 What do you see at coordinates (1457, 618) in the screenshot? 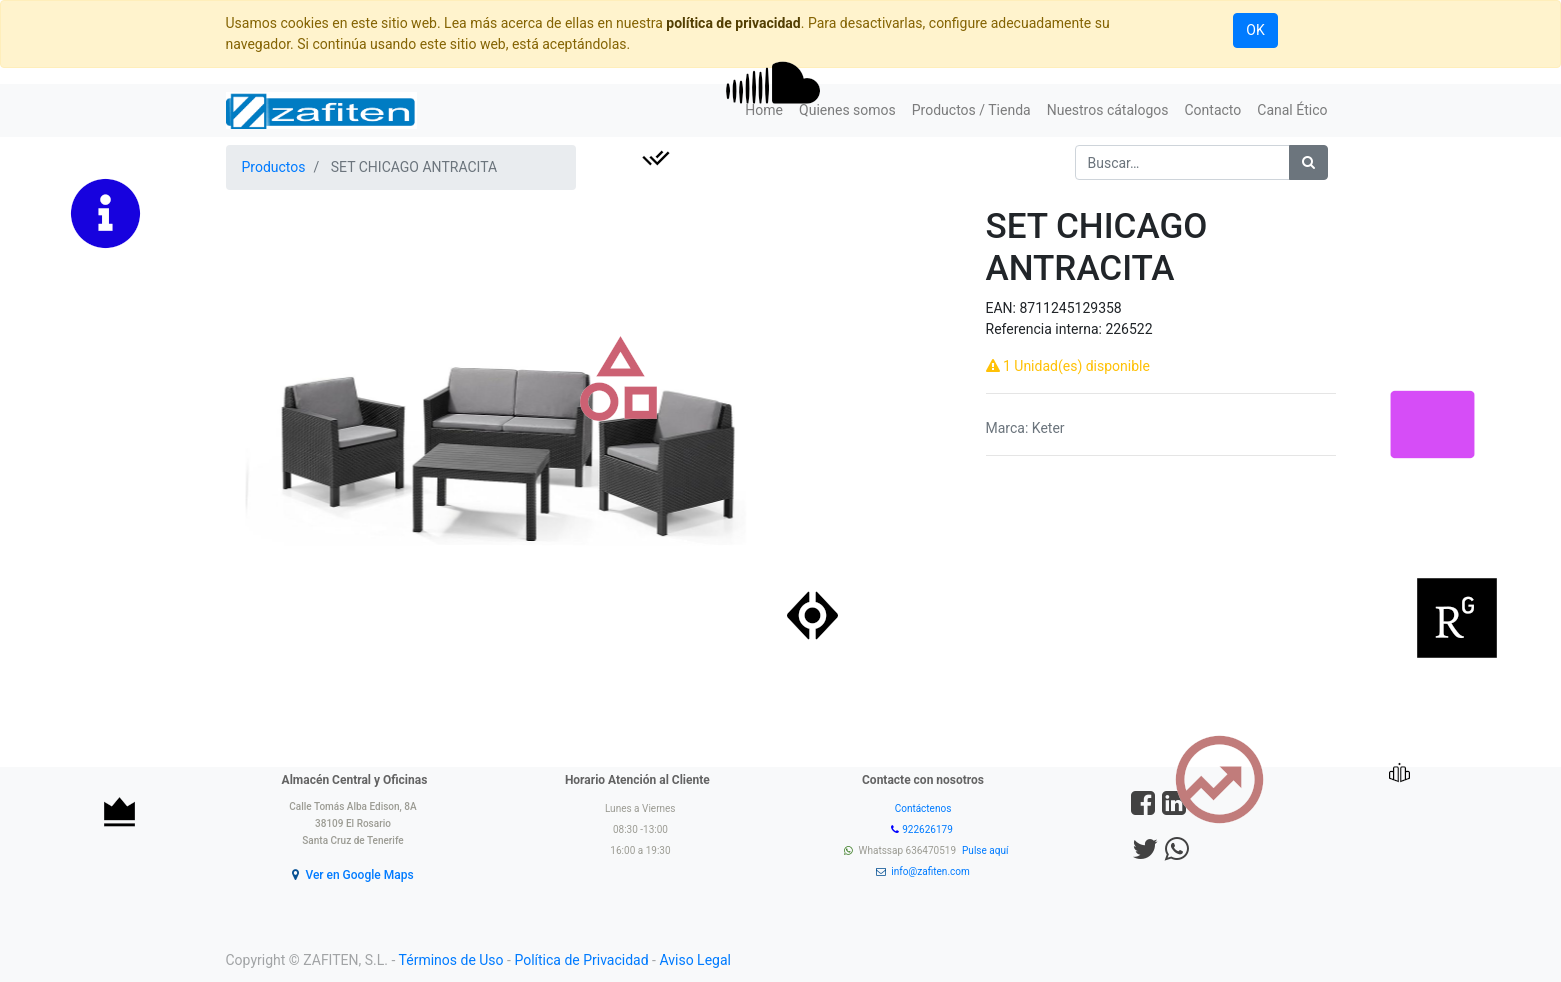
I see `visit ResearchGate profile or page` at bounding box center [1457, 618].